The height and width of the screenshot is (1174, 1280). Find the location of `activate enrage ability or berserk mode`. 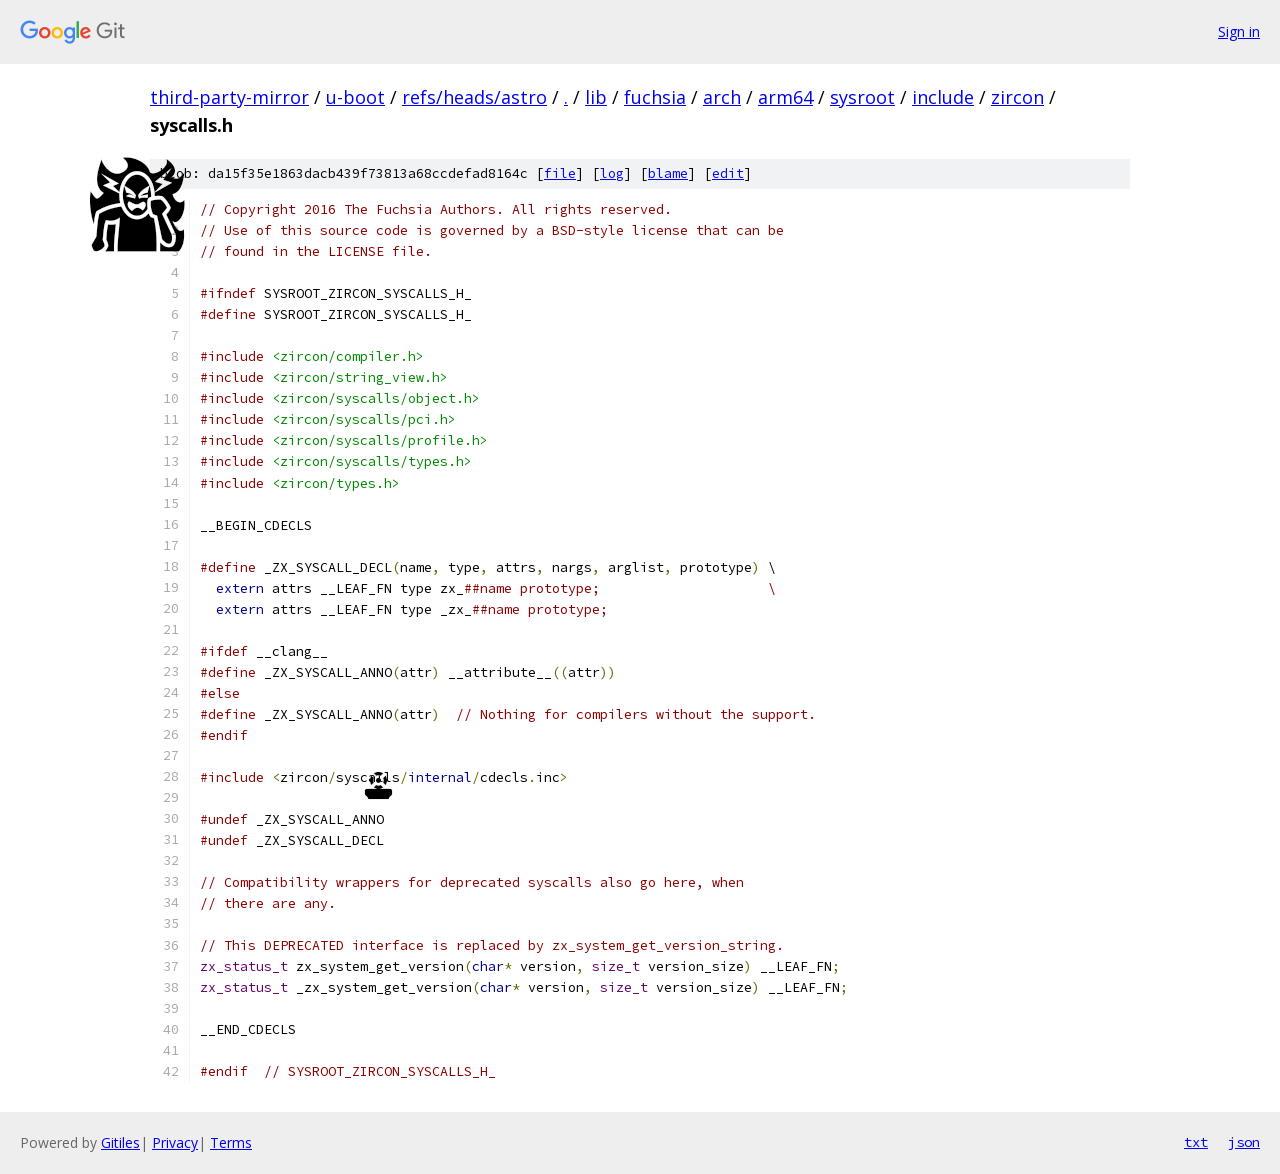

activate enrage ability or berserk mode is located at coordinates (137, 204).